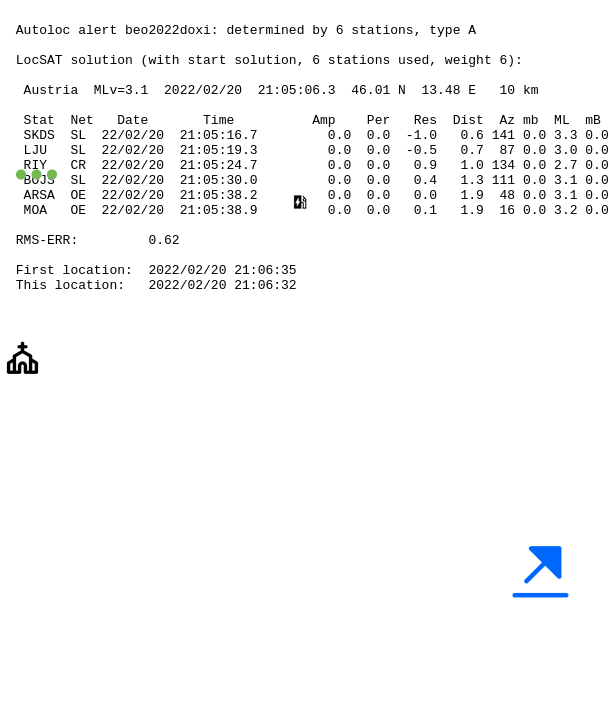  What do you see at coordinates (36, 174) in the screenshot?
I see `access more options or actions` at bounding box center [36, 174].